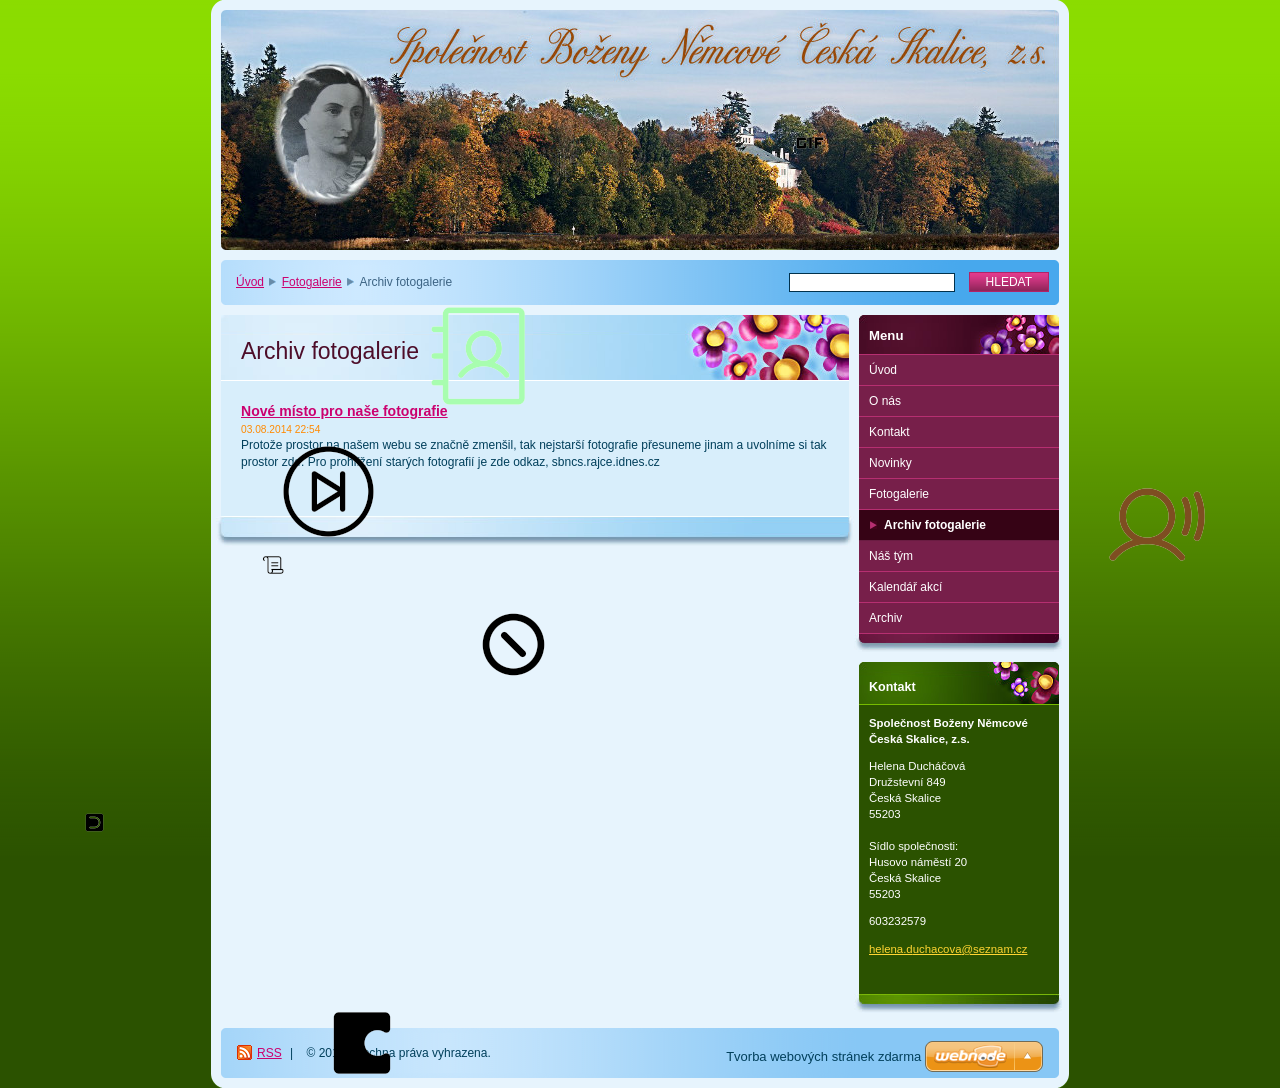  I want to click on view terms and conditions or legal documents, so click(274, 565).